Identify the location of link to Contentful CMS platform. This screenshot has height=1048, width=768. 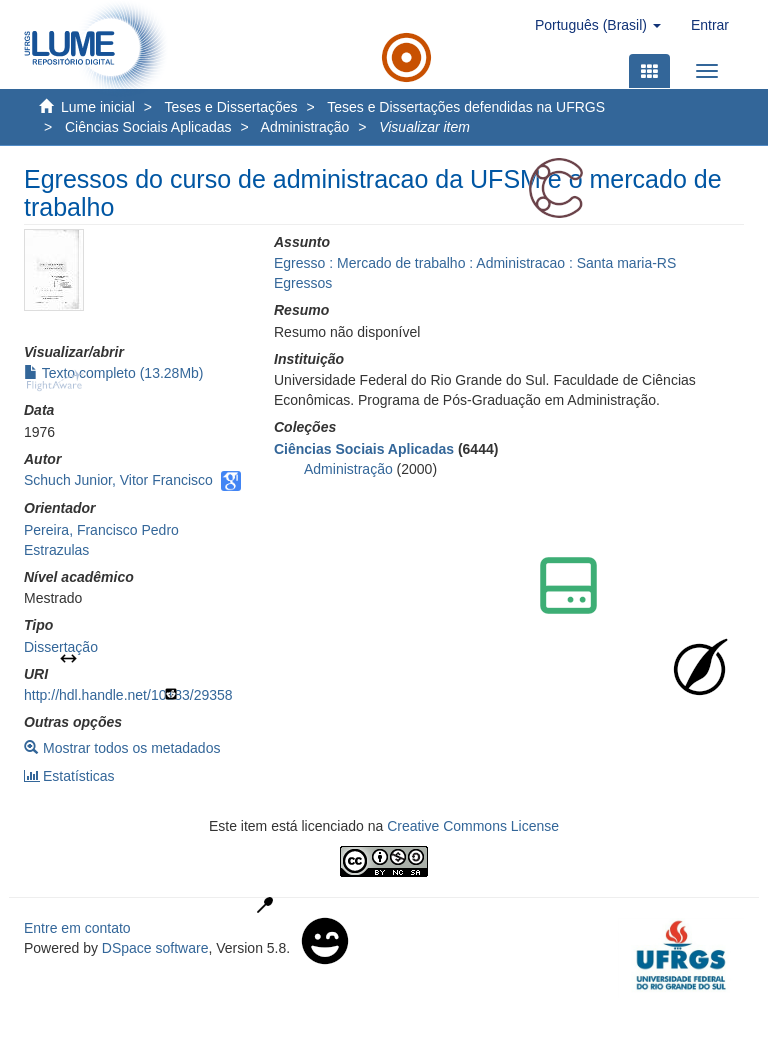
(556, 188).